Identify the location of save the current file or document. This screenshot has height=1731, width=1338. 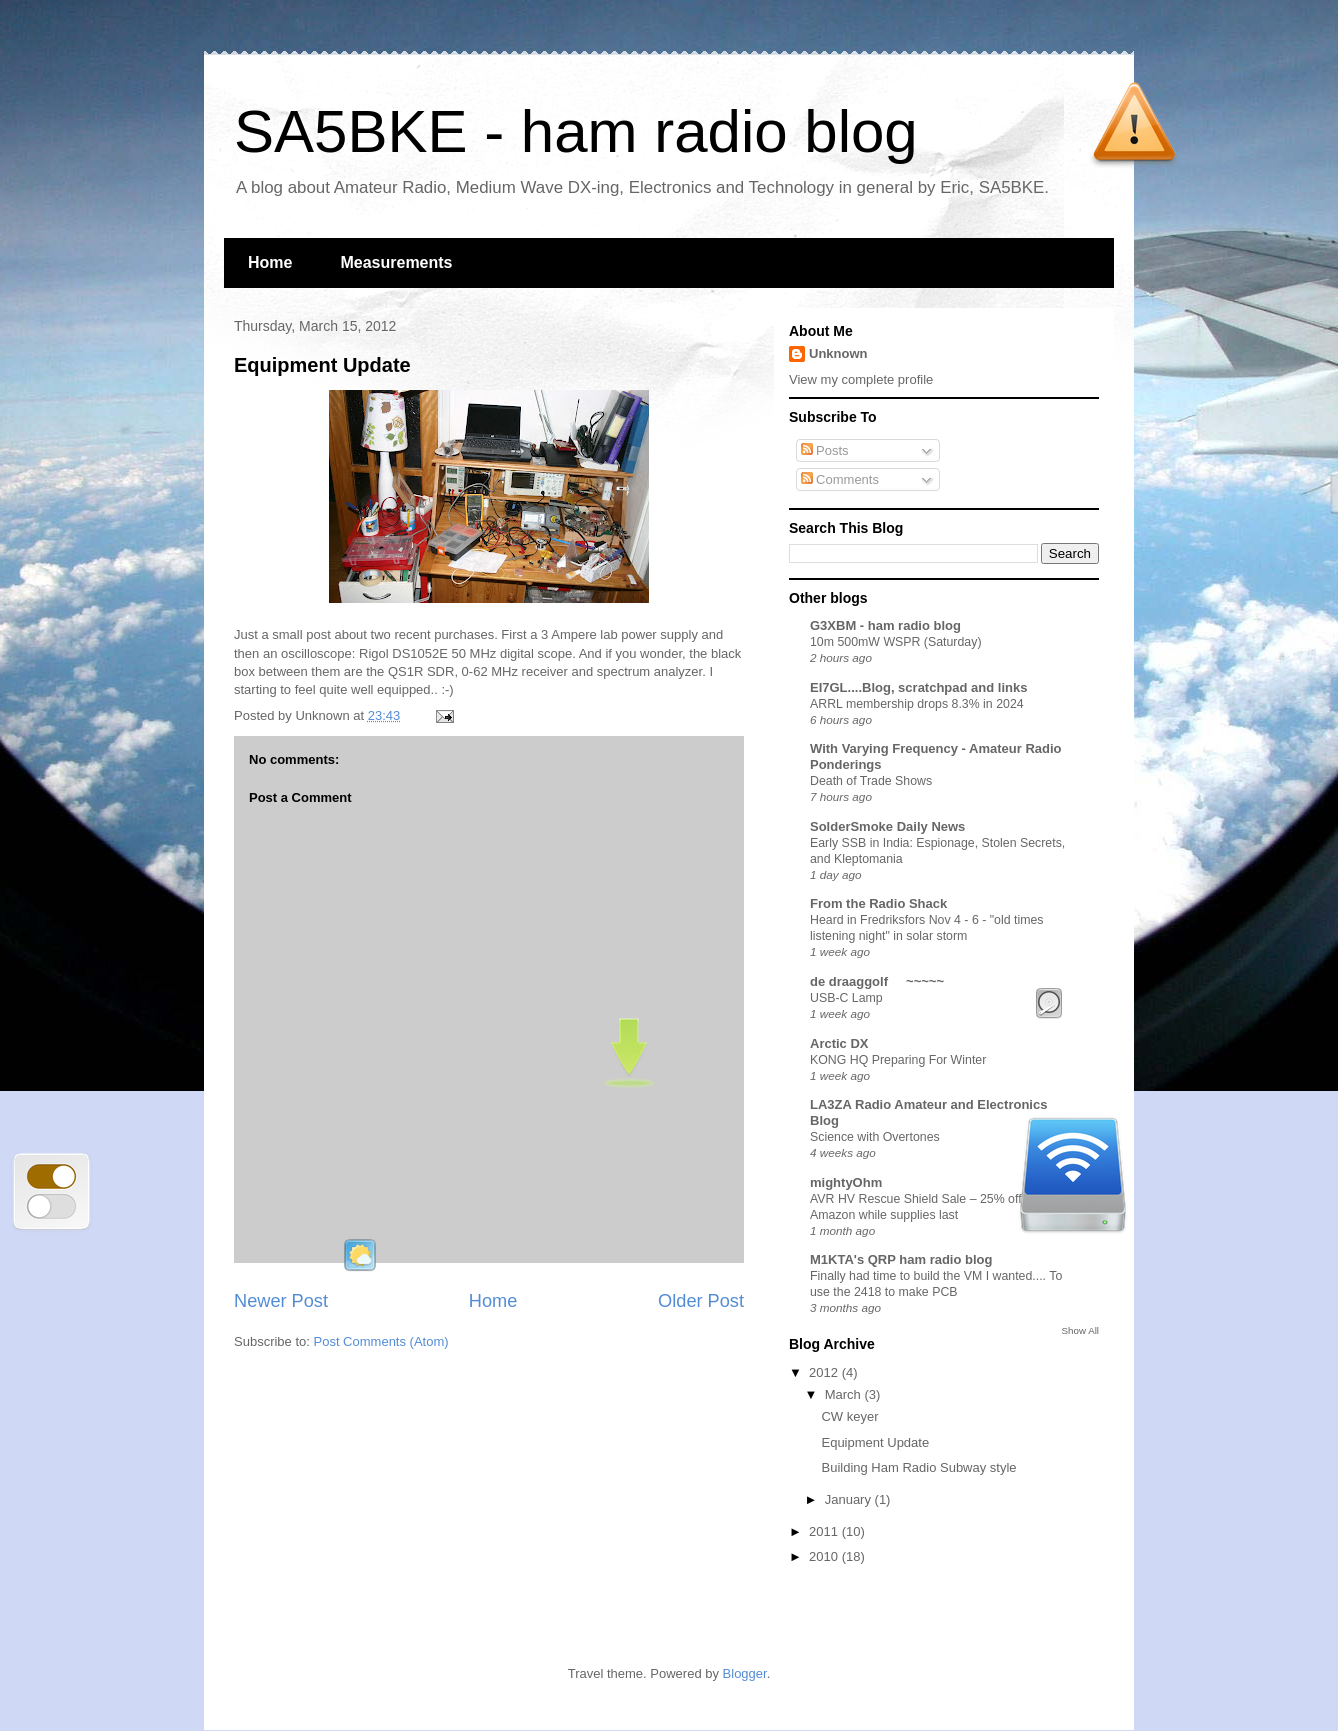
(629, 1049).